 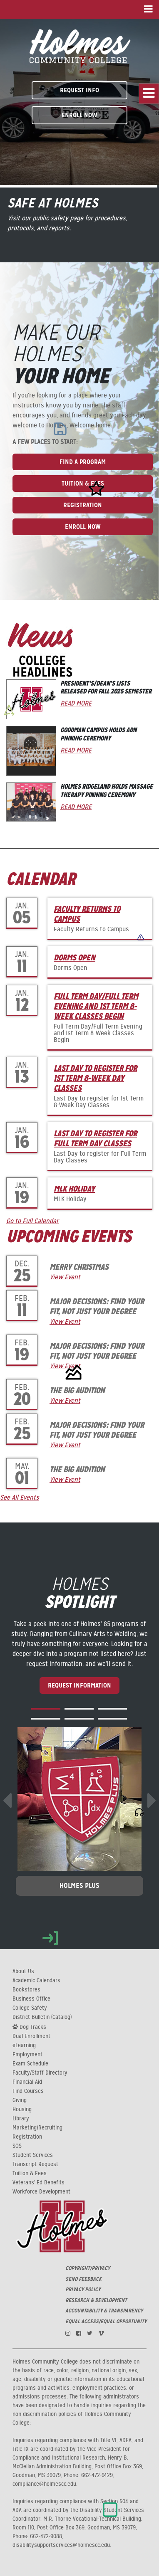 I want to click on log in to your account, so click(x=50, y=1938).